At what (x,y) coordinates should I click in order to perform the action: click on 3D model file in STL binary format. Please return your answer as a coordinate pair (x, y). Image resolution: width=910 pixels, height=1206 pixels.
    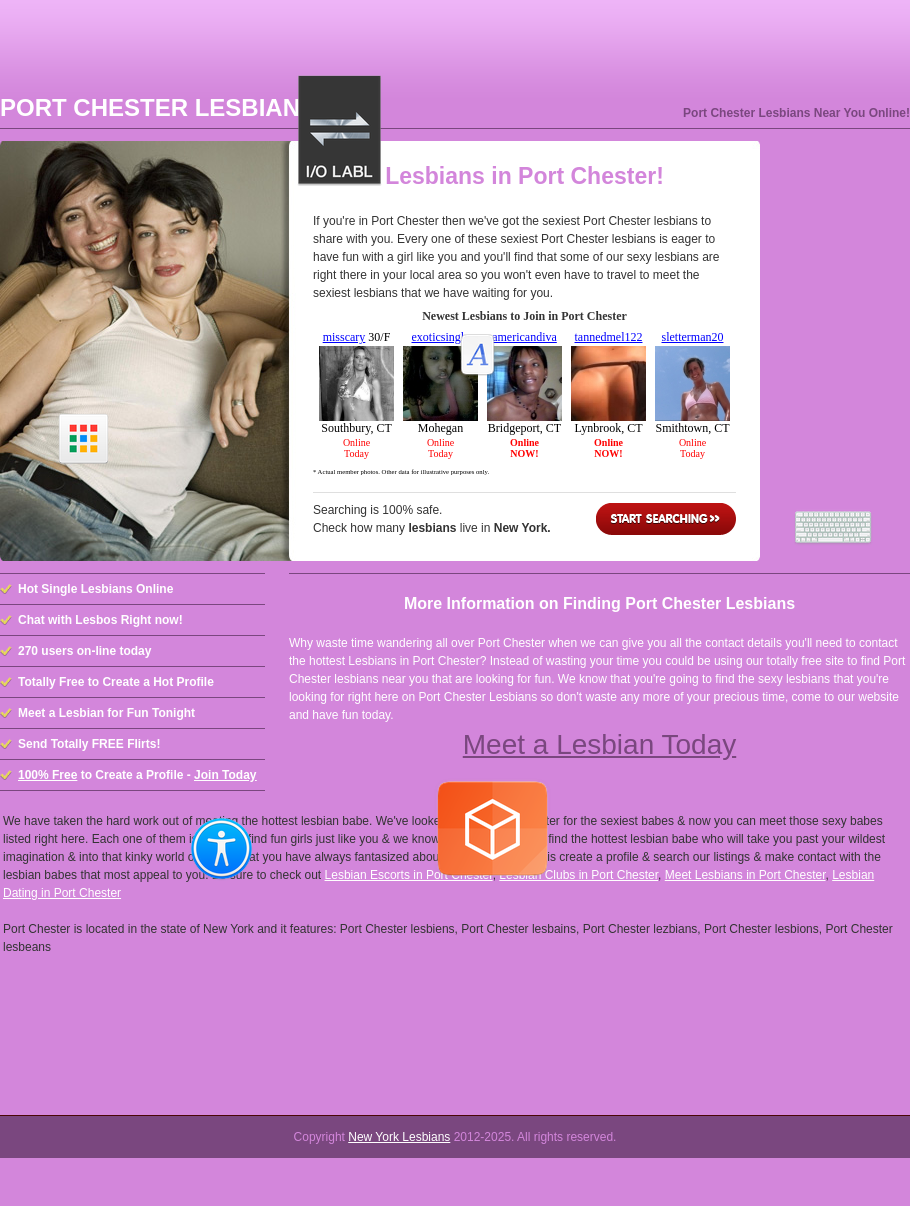
    Looking at the image, I should click on (492, 824).